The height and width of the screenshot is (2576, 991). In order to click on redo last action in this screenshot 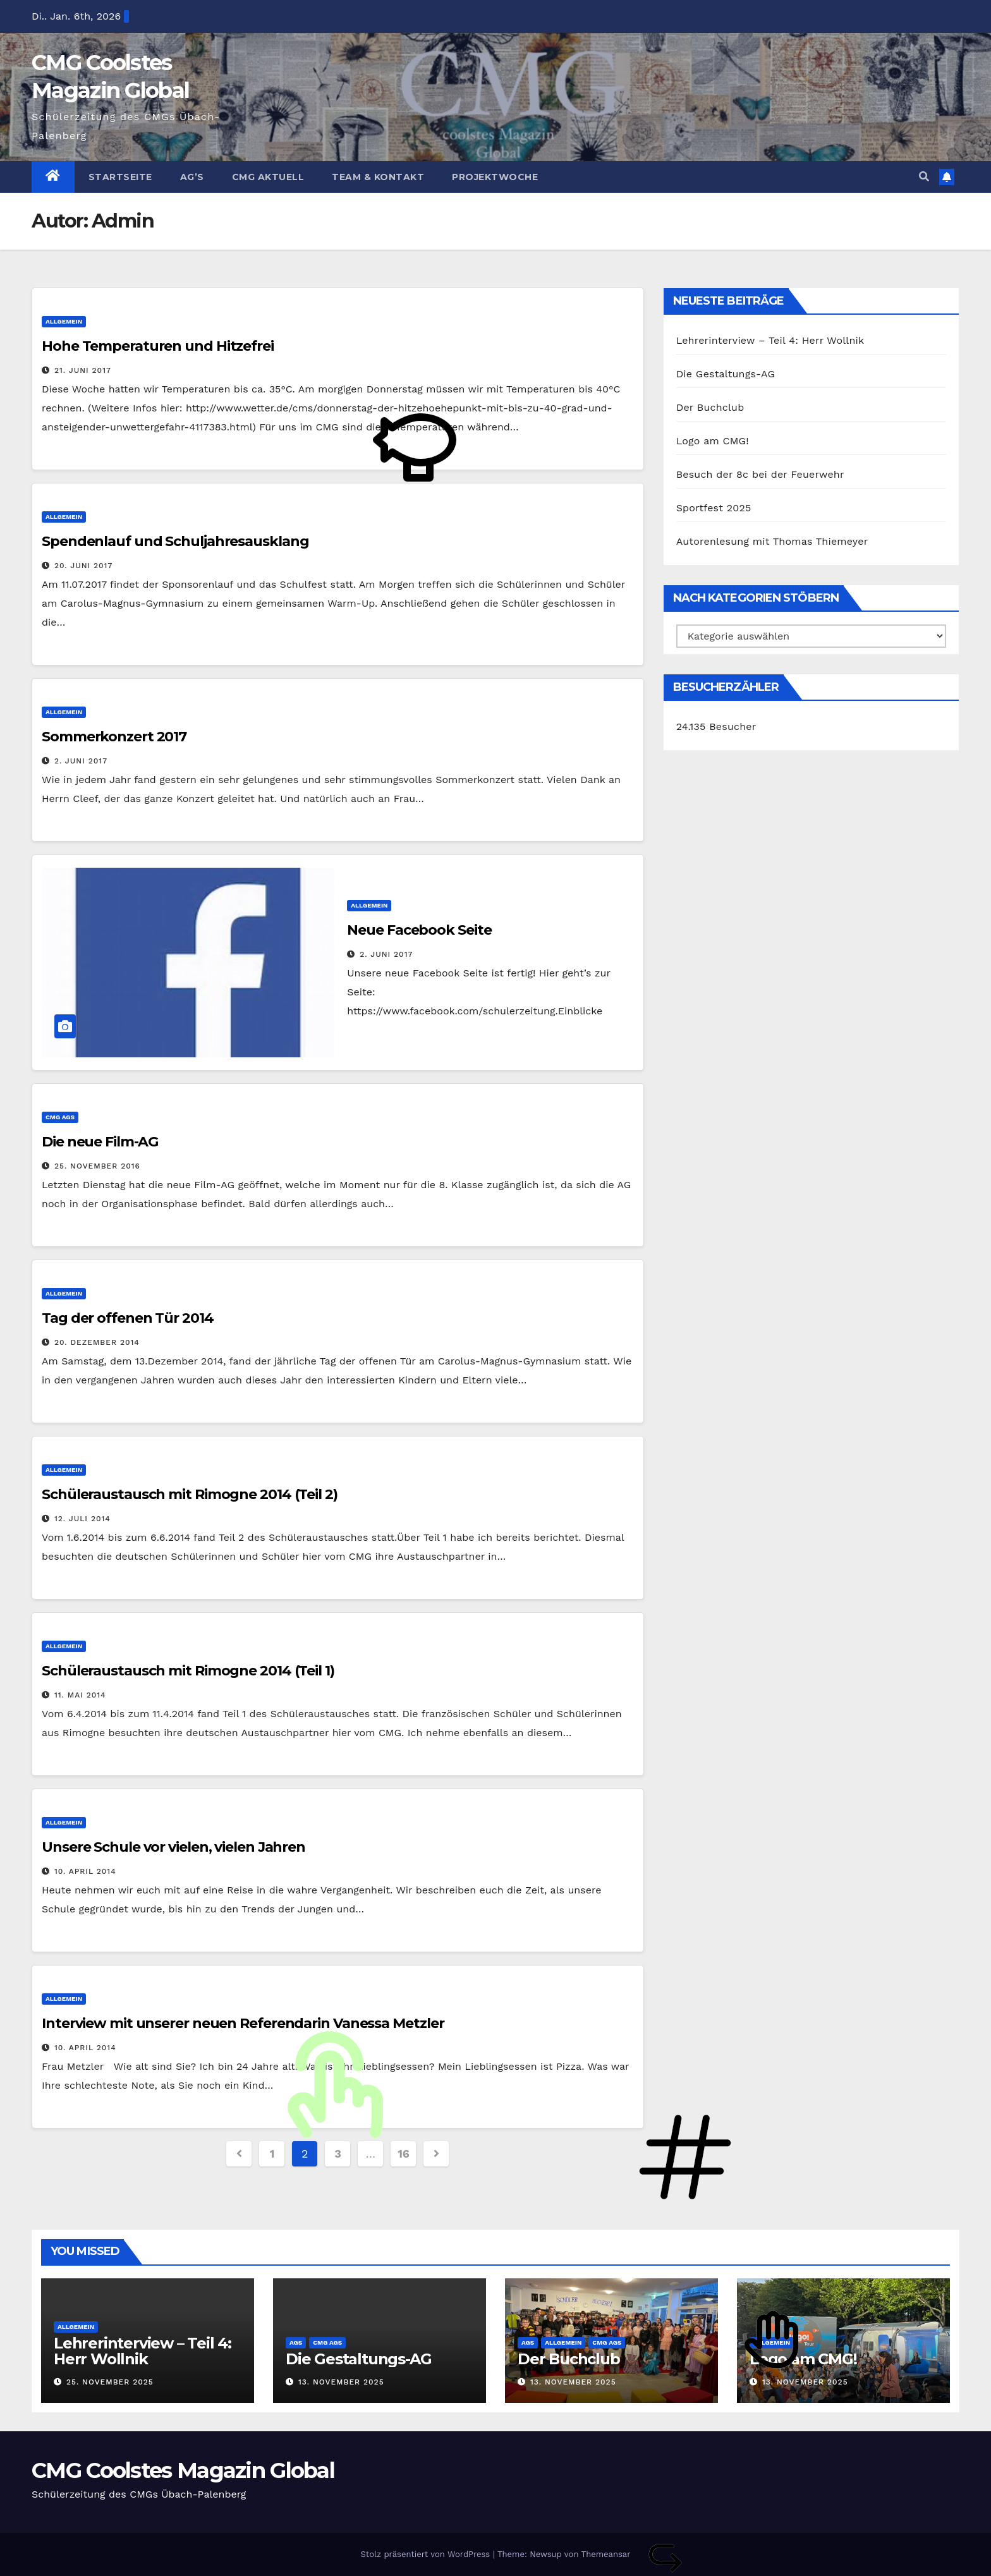, I will do `click(665, 2556)`.